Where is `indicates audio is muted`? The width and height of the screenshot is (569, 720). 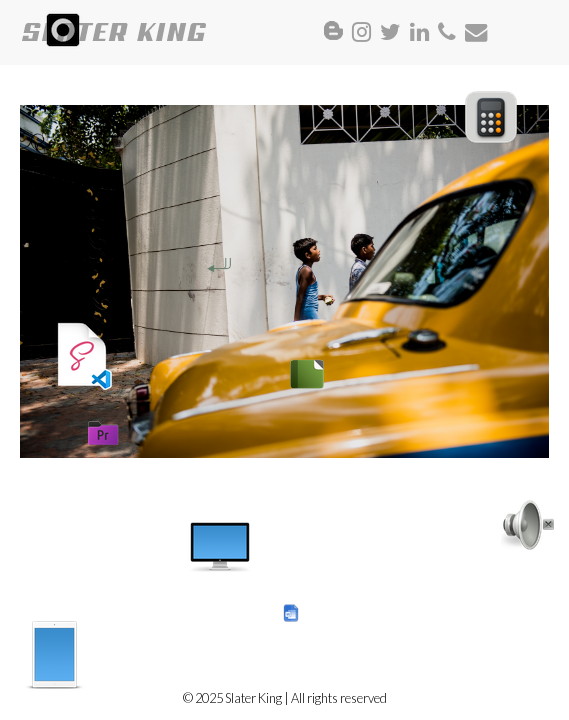 indicates audio is muted is located at coordinates (528, 525).